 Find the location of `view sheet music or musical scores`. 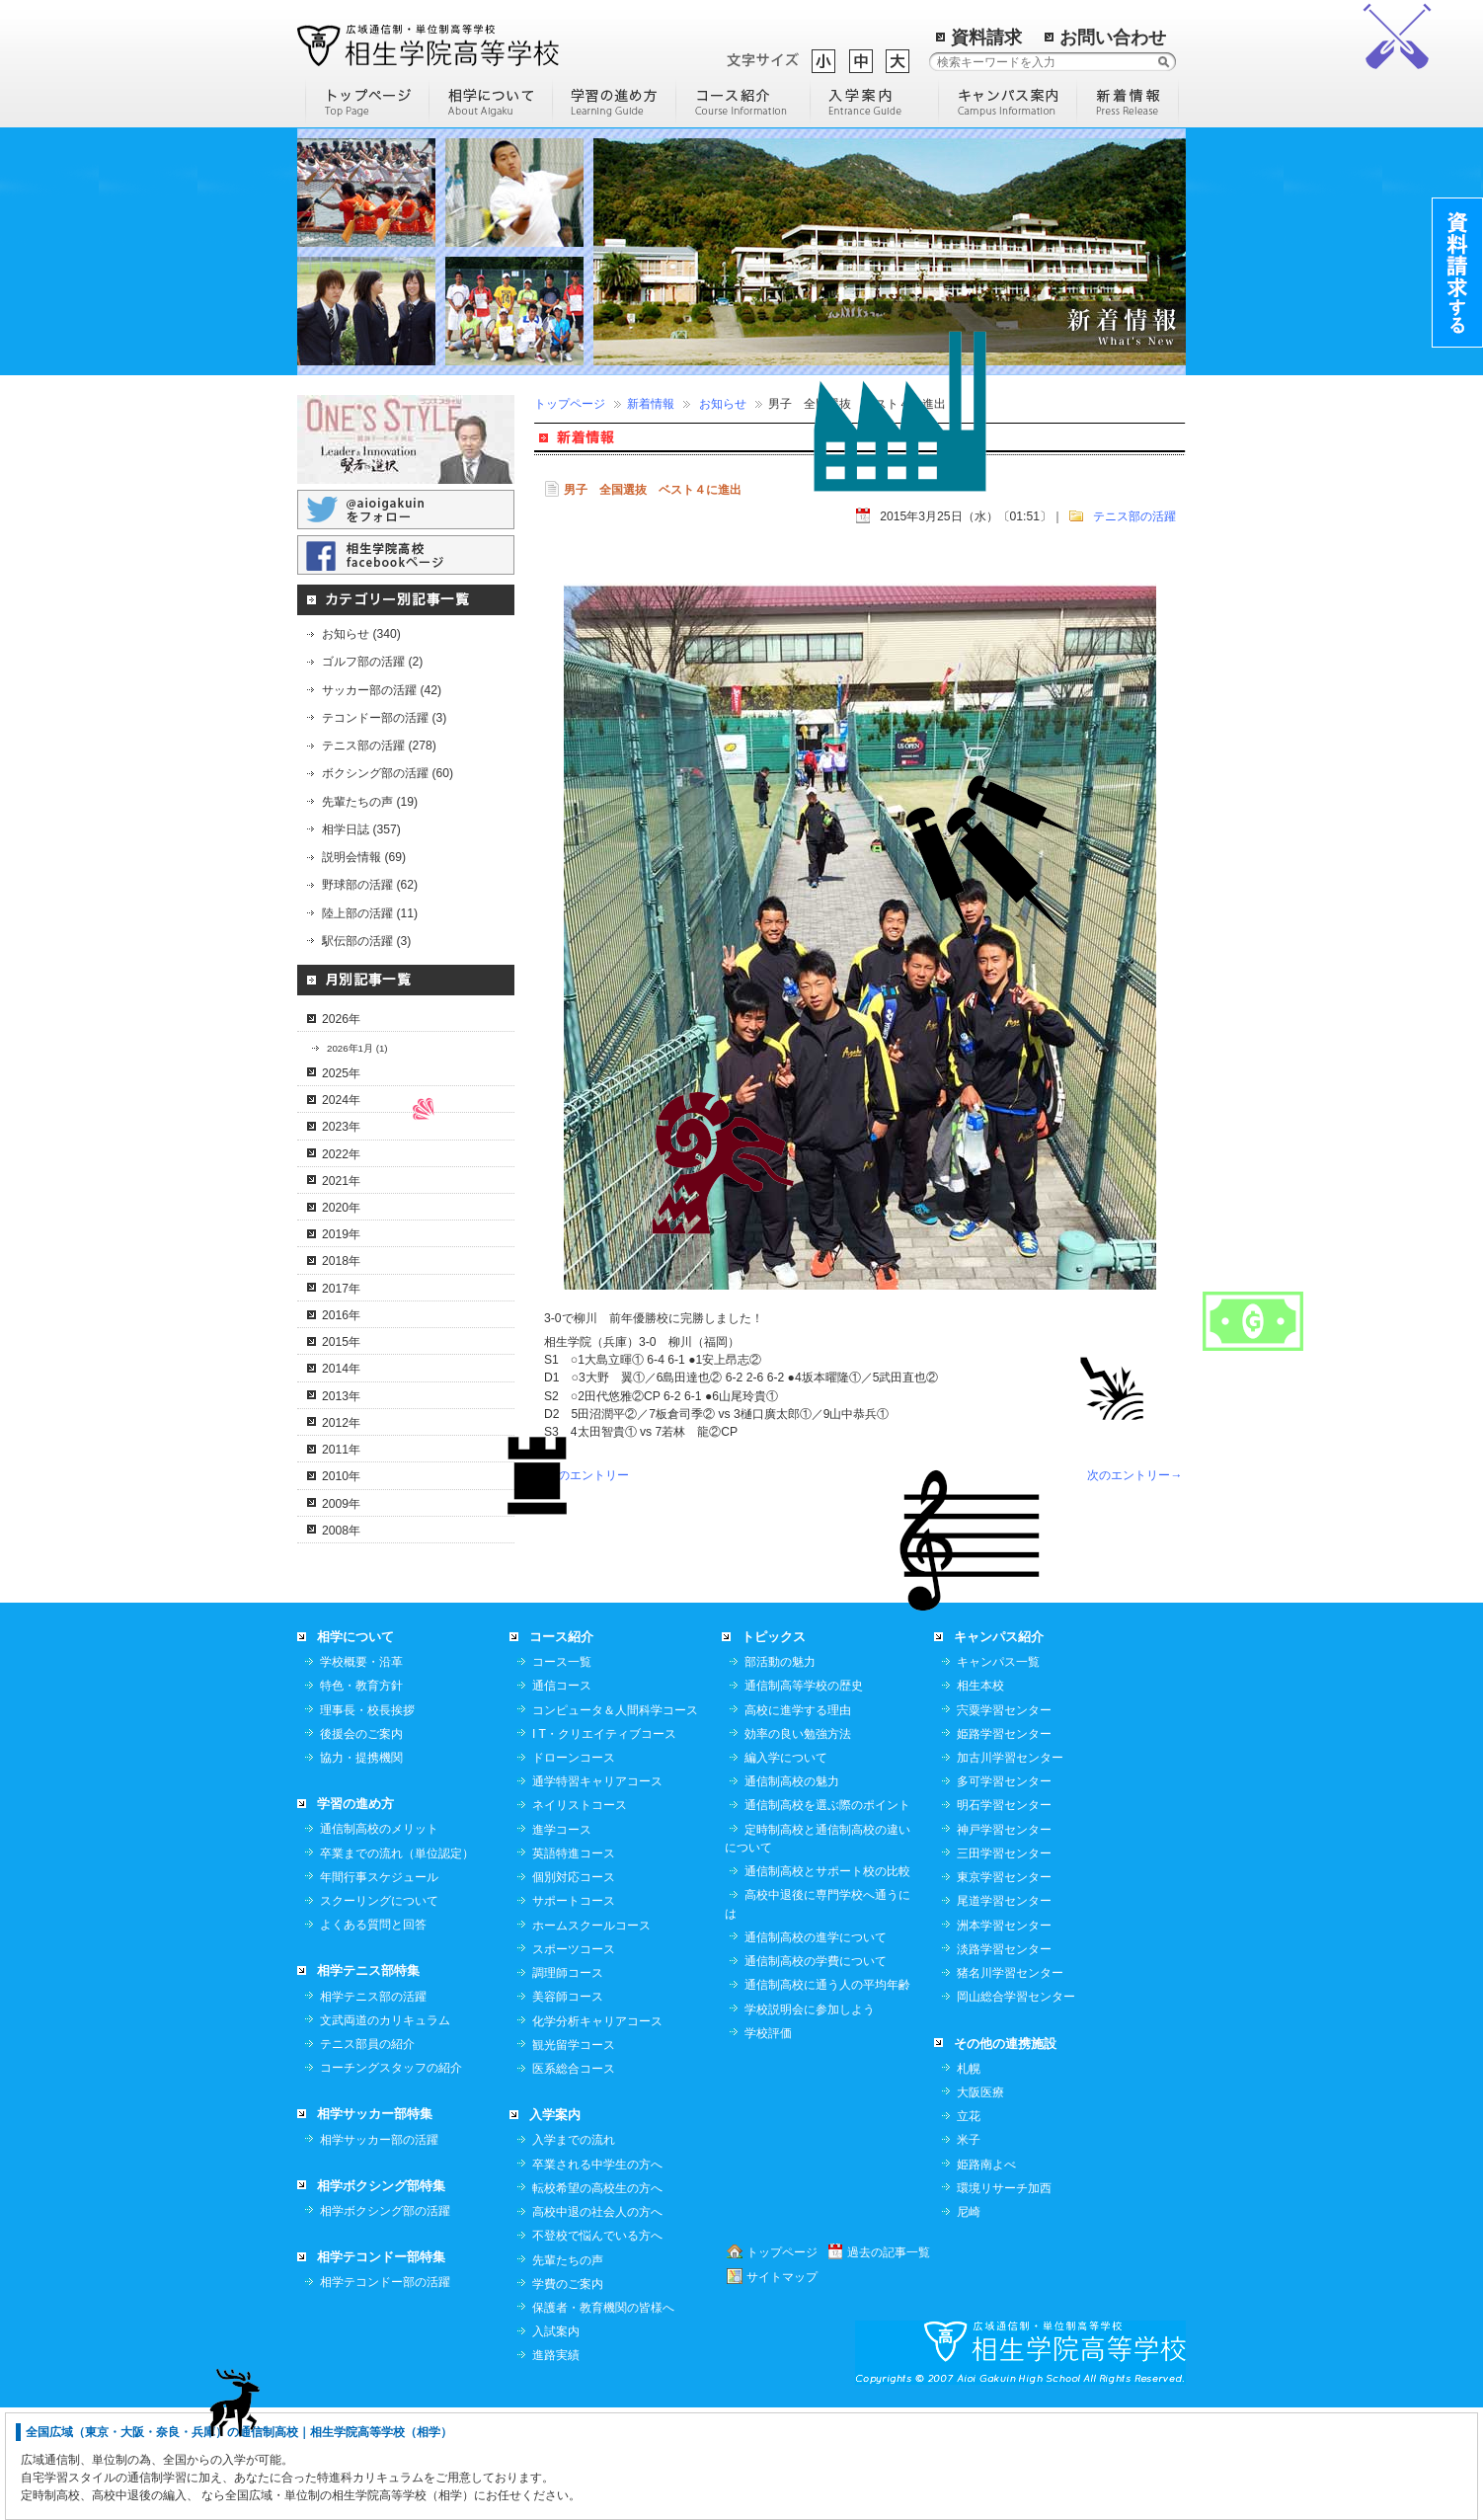

view sheet music or musical scores is located at coordinates (972, 1540).